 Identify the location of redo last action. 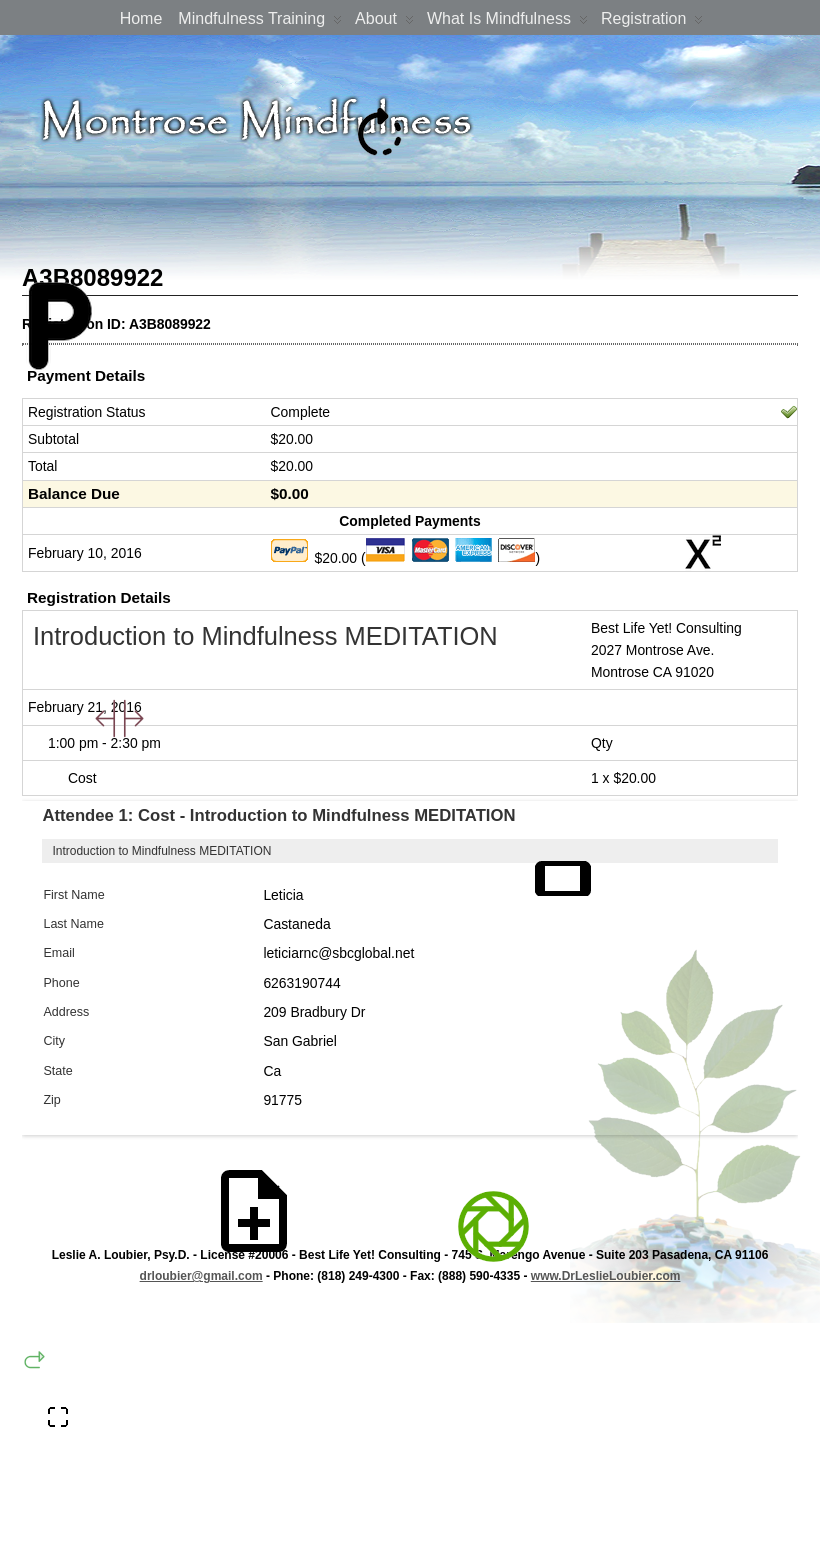
(34, 1360).